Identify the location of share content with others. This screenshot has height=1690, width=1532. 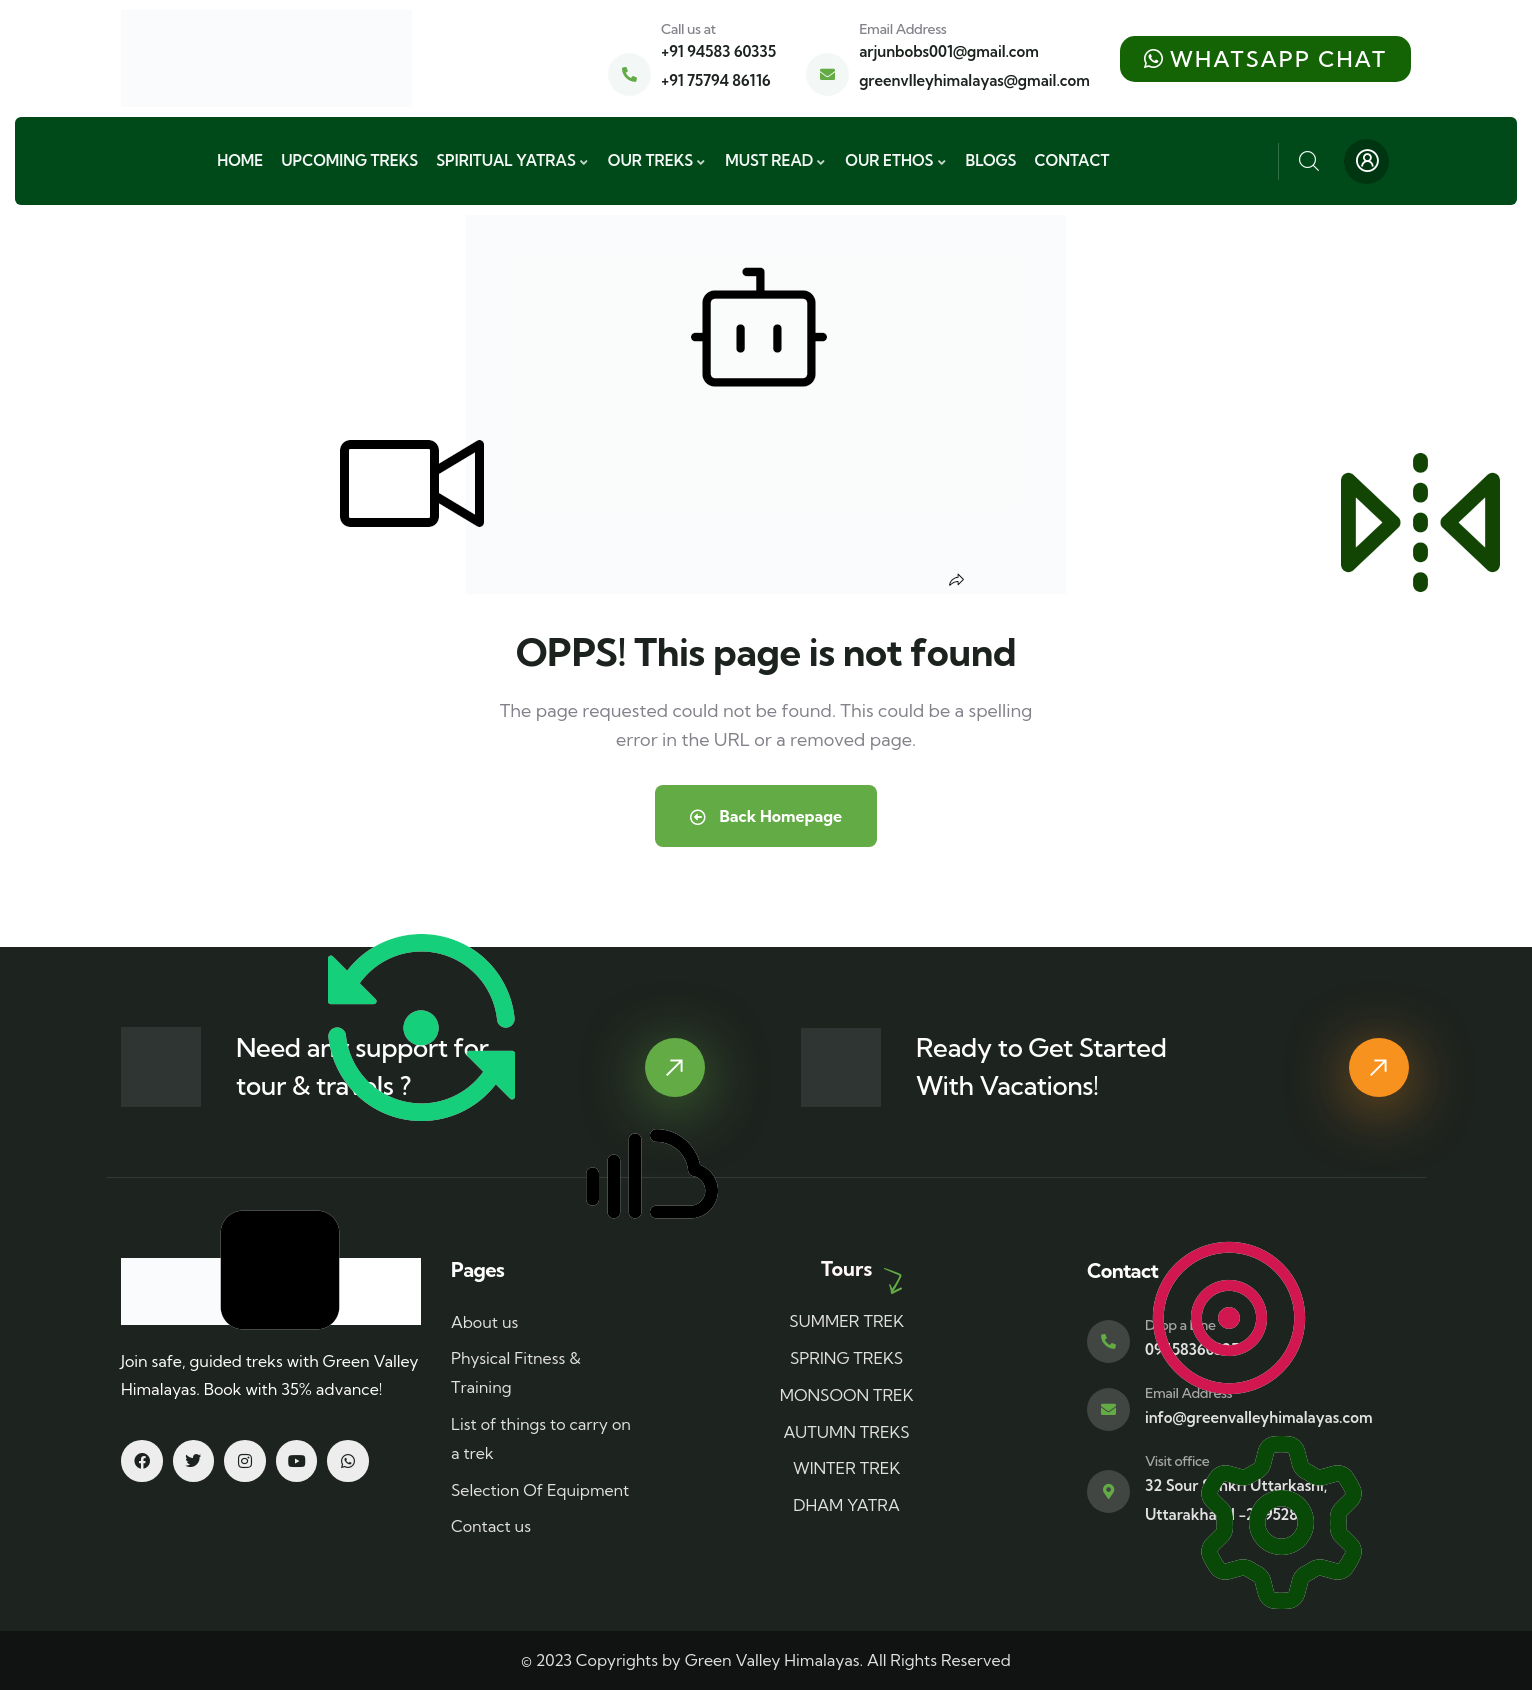
(956, 580).